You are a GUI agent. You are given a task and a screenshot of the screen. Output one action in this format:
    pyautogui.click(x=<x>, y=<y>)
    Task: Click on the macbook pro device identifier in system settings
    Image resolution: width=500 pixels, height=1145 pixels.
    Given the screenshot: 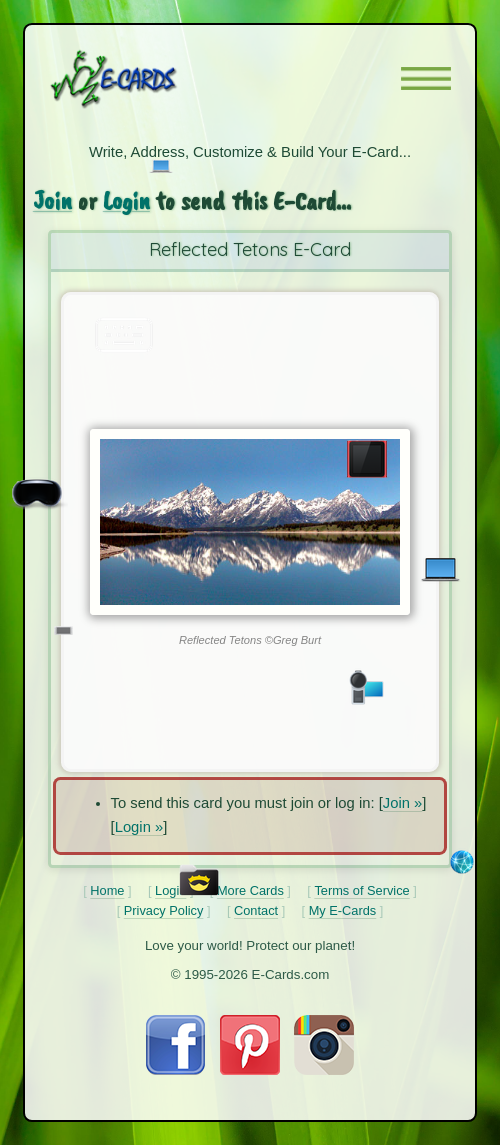 What is the action you would take?
    pyautogui.click(x=440, y=566)
    